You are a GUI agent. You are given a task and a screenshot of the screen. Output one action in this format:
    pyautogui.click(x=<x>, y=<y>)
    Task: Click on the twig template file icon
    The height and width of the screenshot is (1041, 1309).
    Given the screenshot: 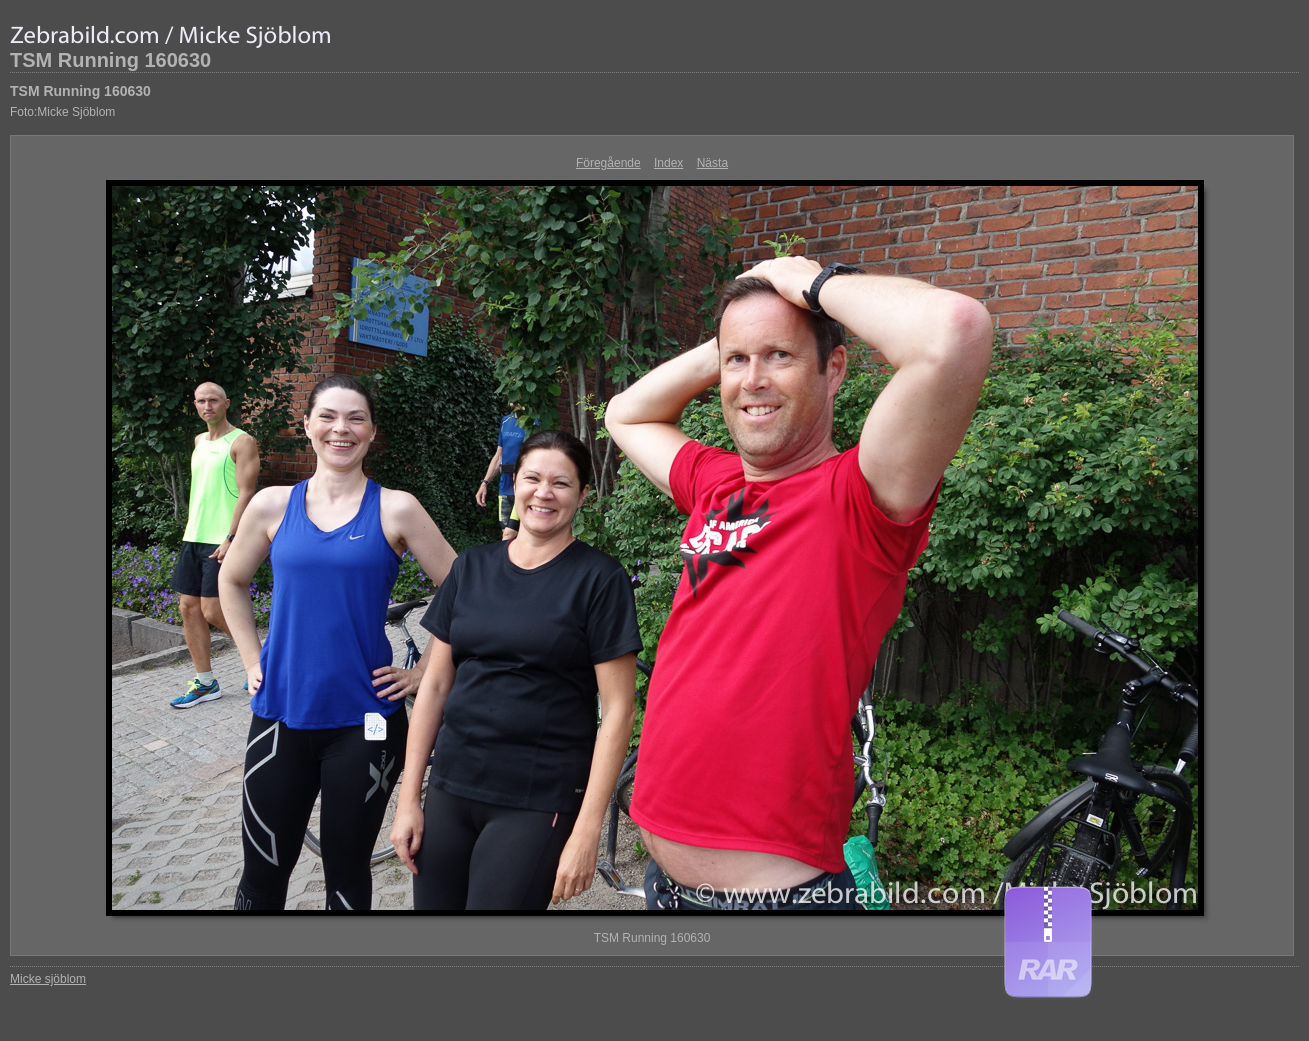 What is the action you would take?
    pyautogui.click(x=375, y=726)
    